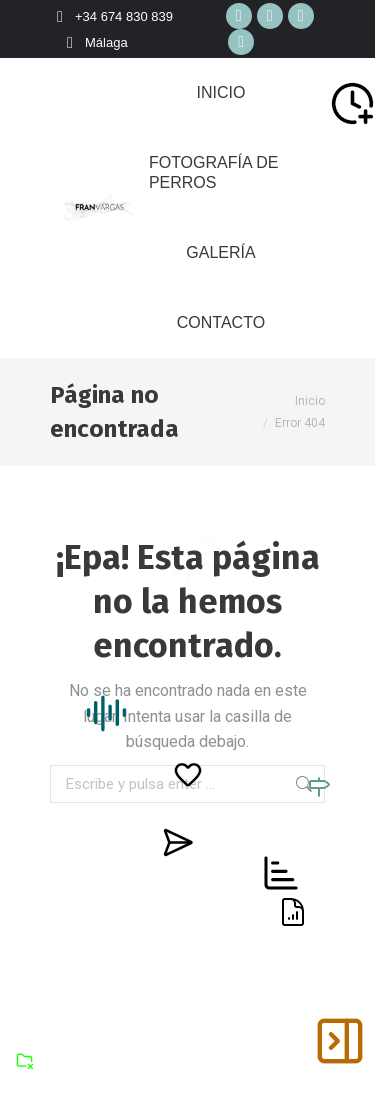 The width and height of the screenshot is (375, 1106). I want to click on send a message, so click(177, 842).